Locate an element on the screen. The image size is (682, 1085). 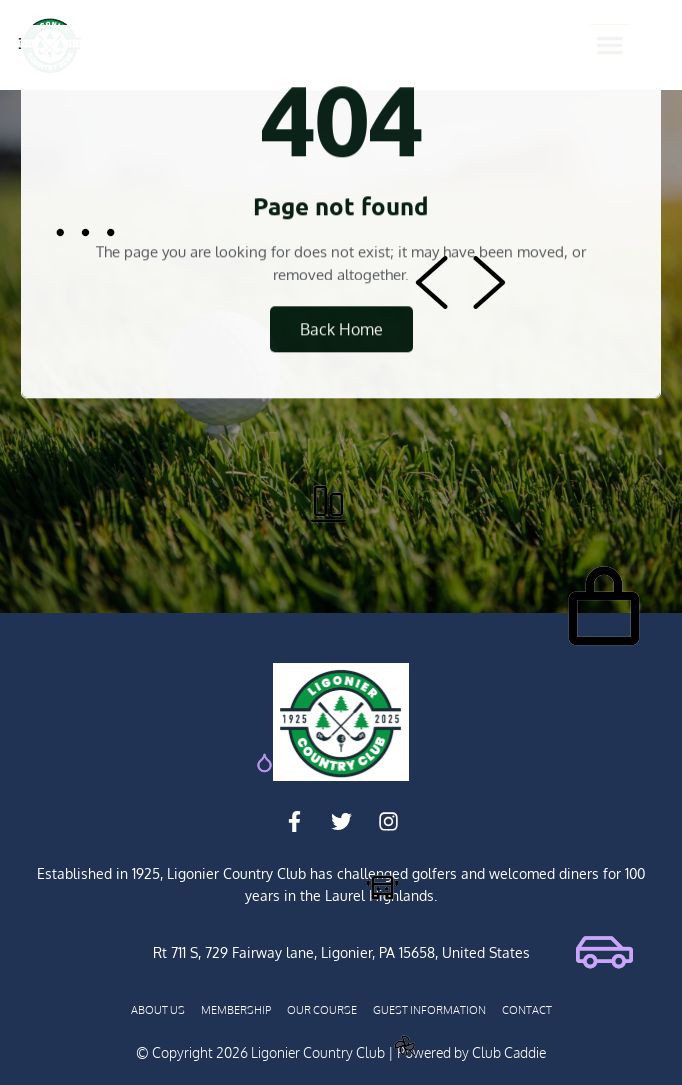
align selected objects to the bottom edge is located at coordinates (328, 504).